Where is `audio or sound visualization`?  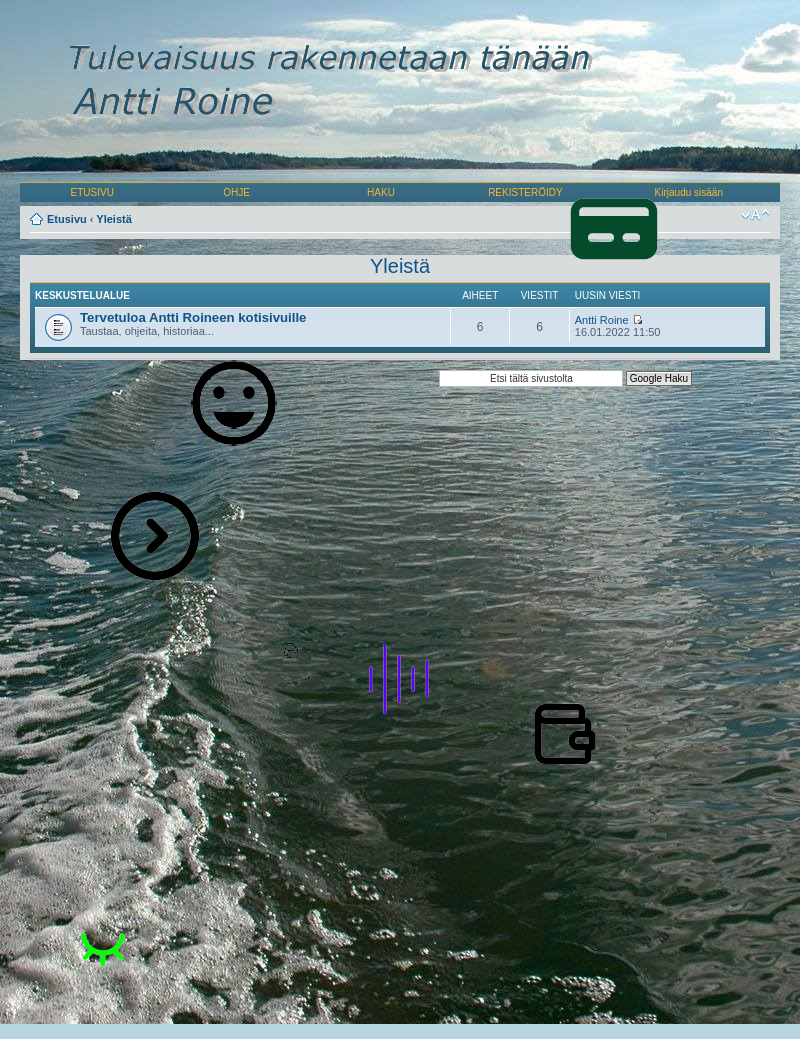
audio or sound visualization is located at coordinates (399, 679).